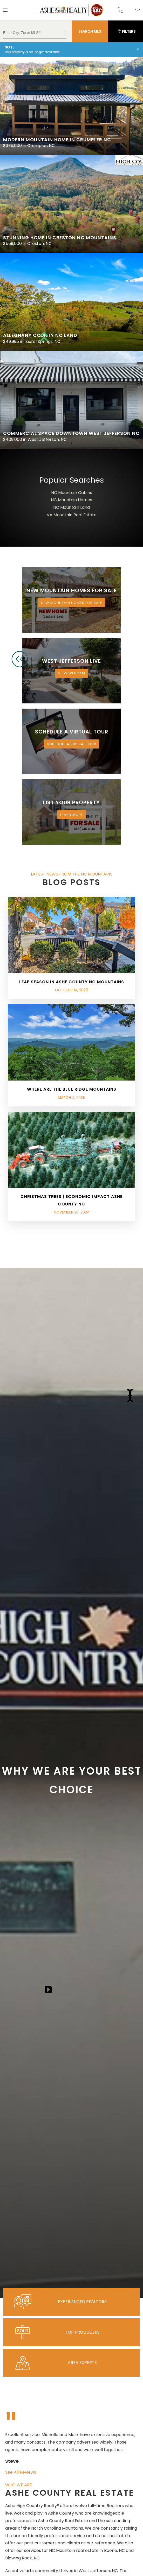 This screenshot has height=2576, width=143. Describe the element at coordinates (44, 337) in the screenshot. I see `scroll to top of page` at that location.